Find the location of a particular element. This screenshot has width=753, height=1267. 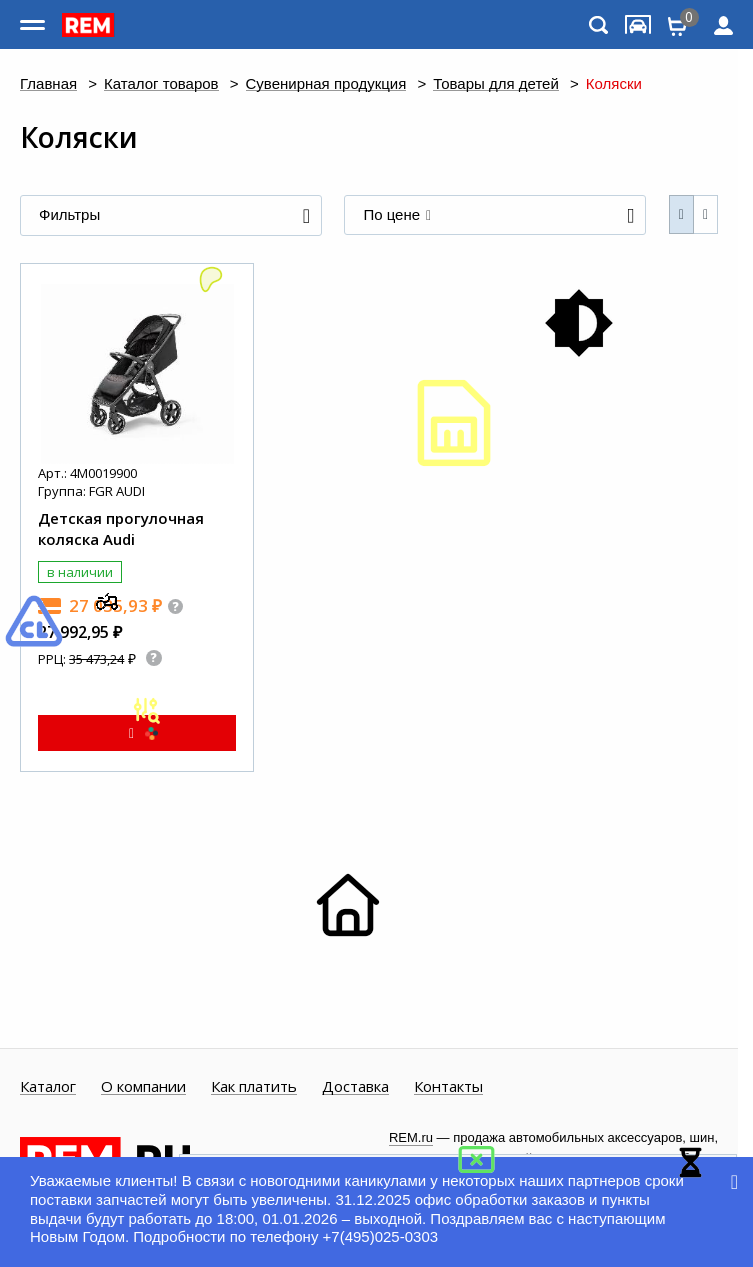

link to patreon profile or support page is located at coordinates (210, 279).